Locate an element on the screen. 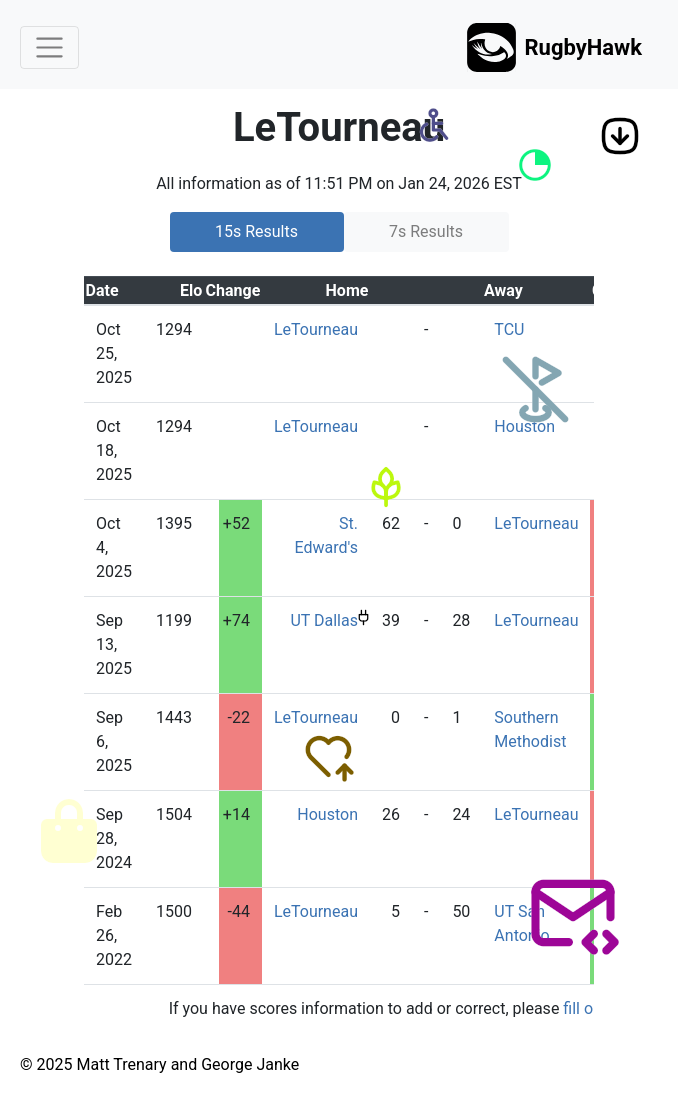 Image resolution: width=678 pixels, height=1113 pixels. indicates grain or wheat-based ingredients is located at coordinates (386, 487).